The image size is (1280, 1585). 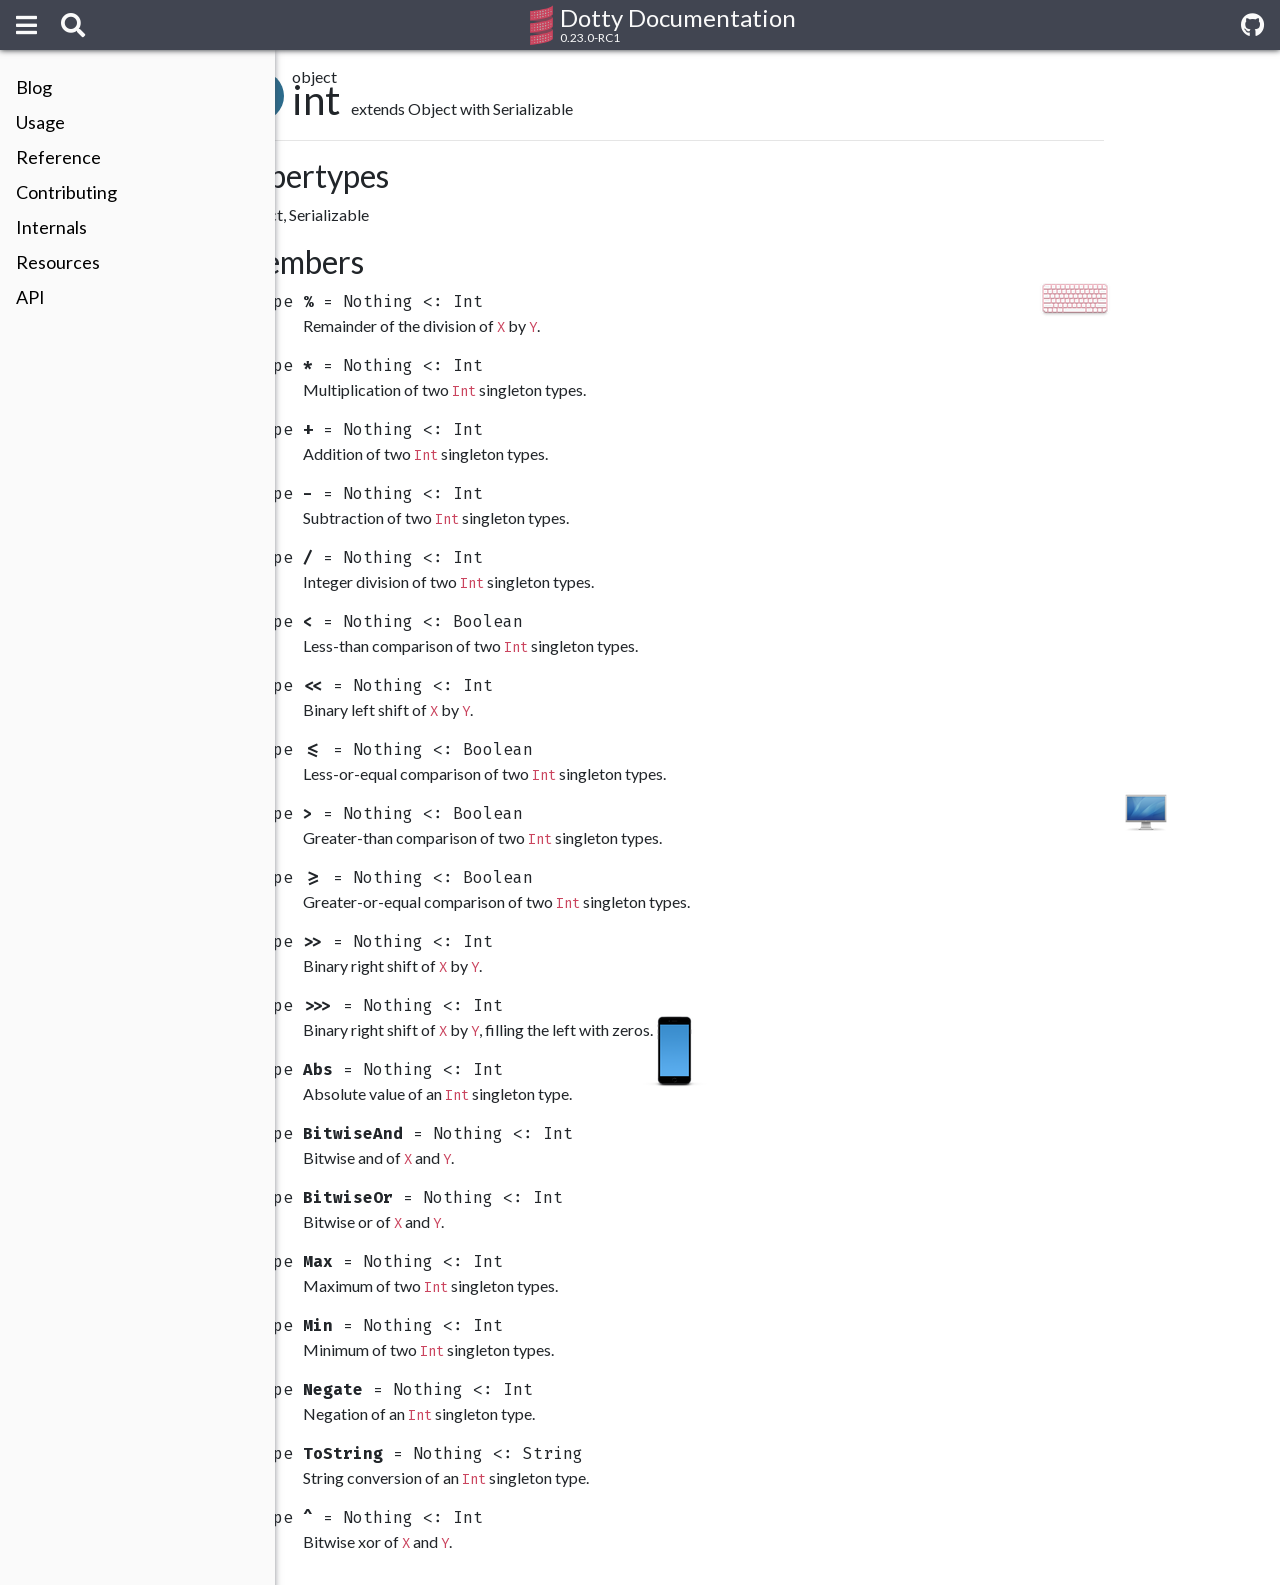 What do you see at coordinates (1146, 811) in the screenshot?
I see `apple cinema display monitor` at bounding box center [1146, 811].